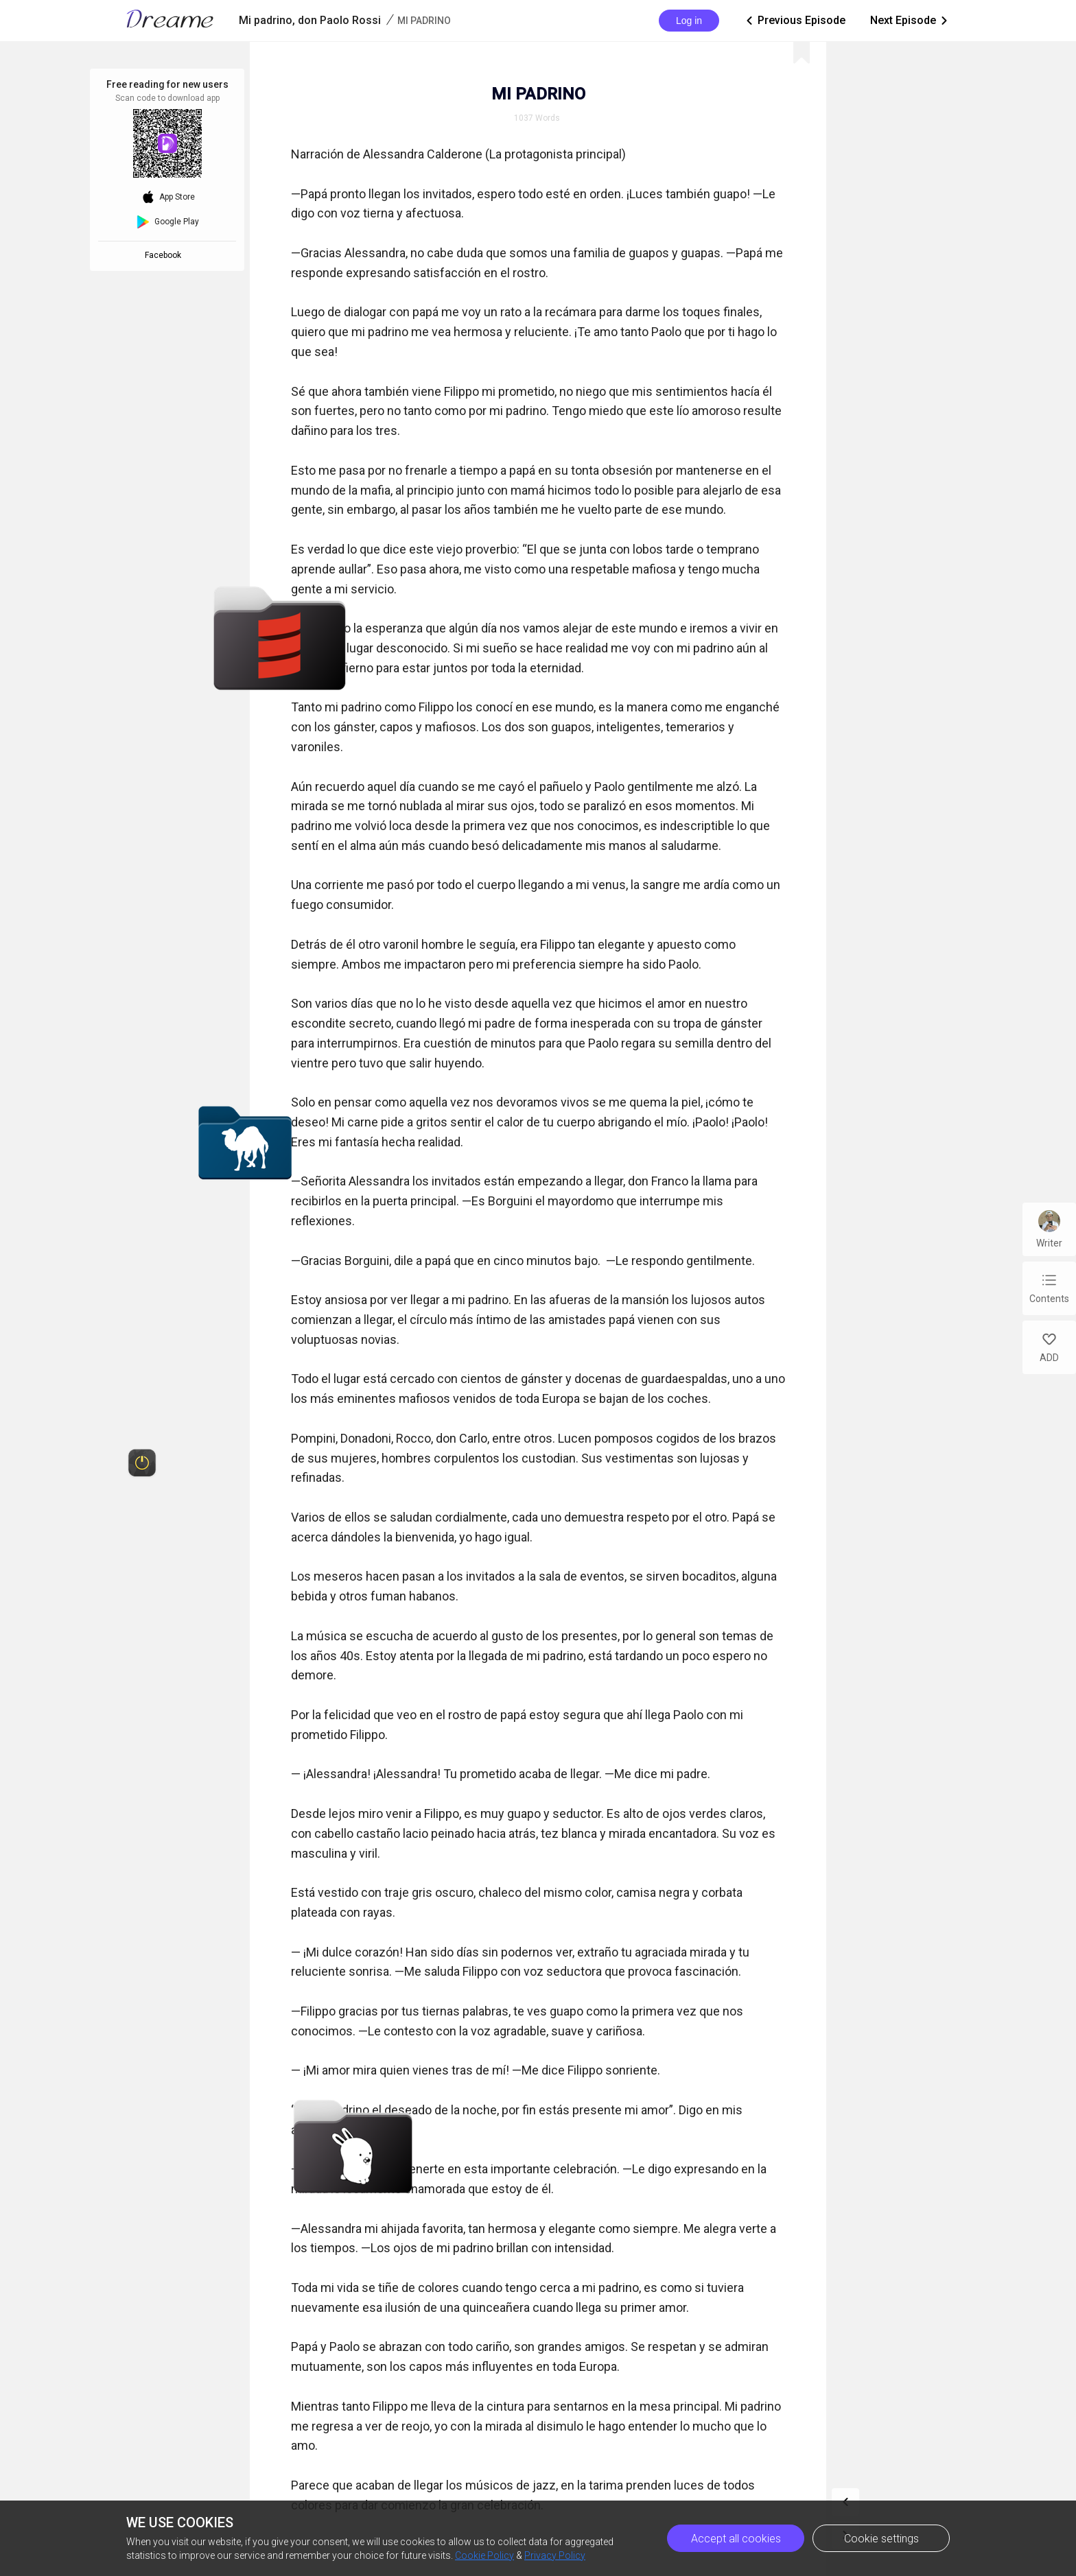  I want to click on configure wake-on-lan network settings, so click(142, 1463).